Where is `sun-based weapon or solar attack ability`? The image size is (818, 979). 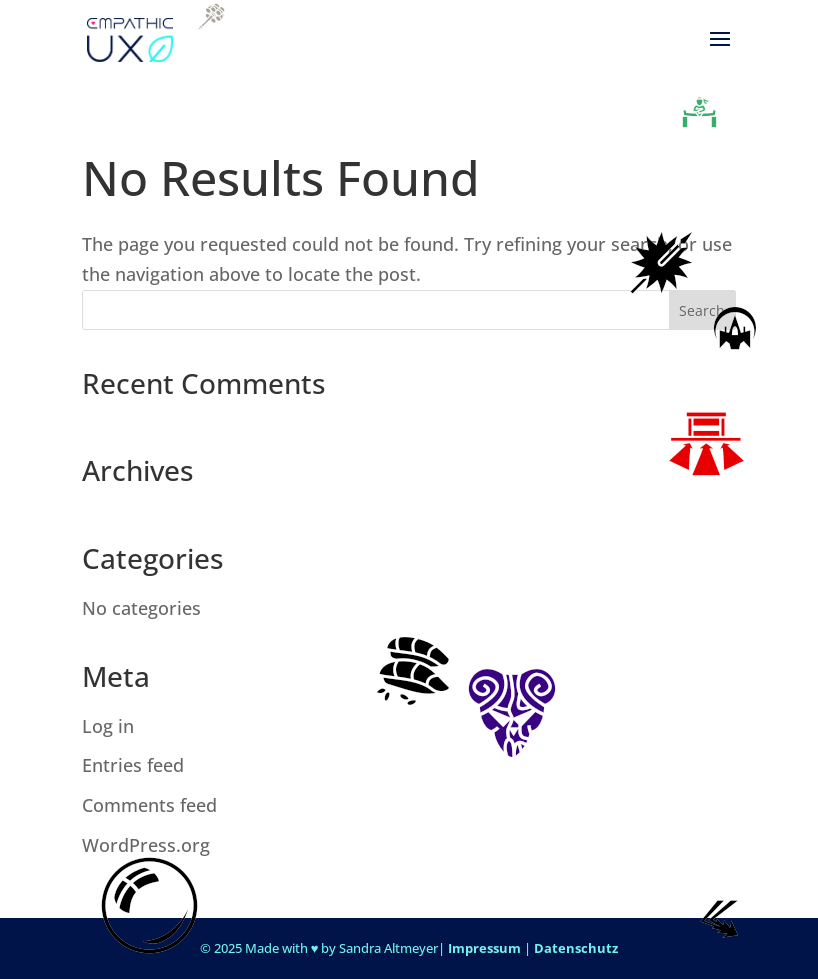
sun-based weapon or solar attack ability is located at coordinates (661, 262).